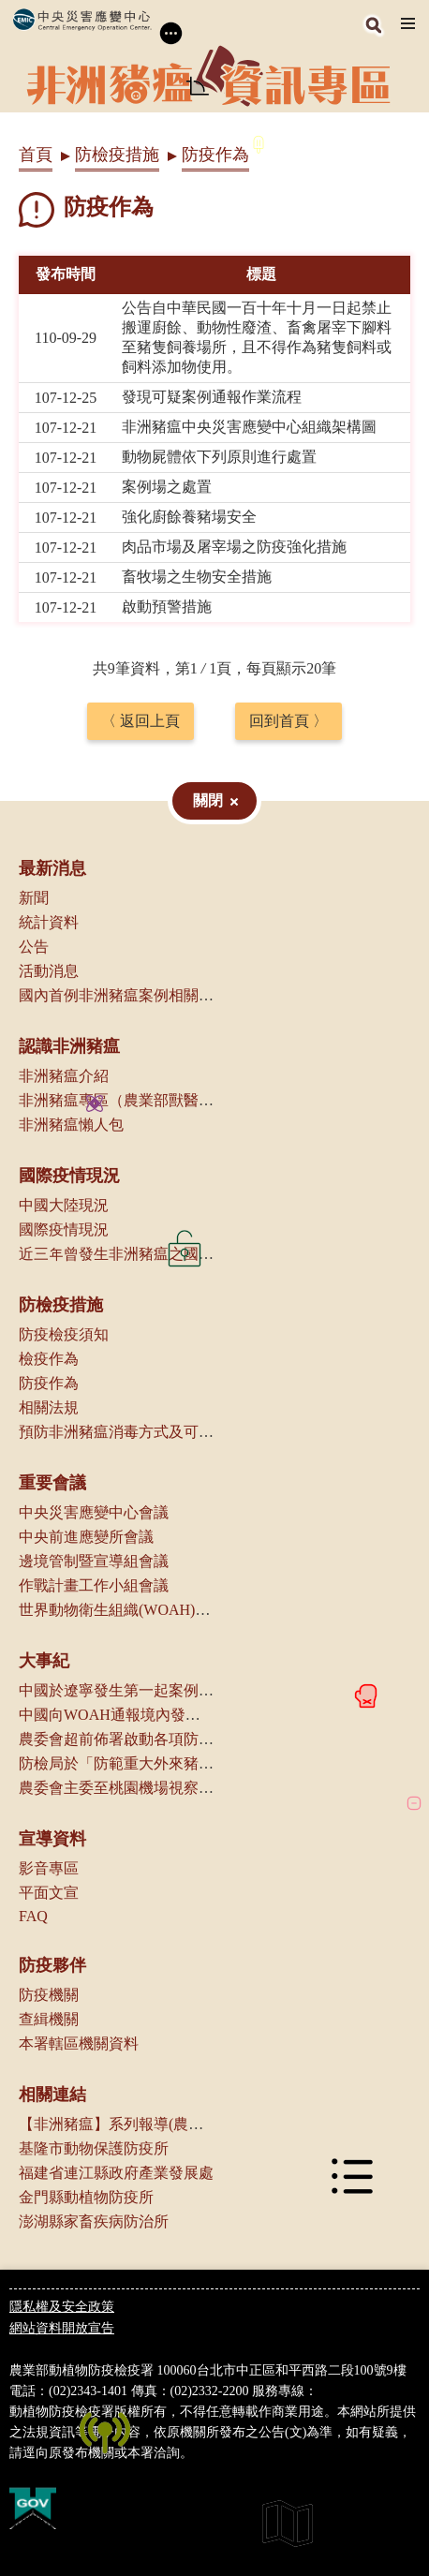 The width and height of the screenshot is (429, 2576). I want to click on access summer or seasonal content, so click(259, 144).